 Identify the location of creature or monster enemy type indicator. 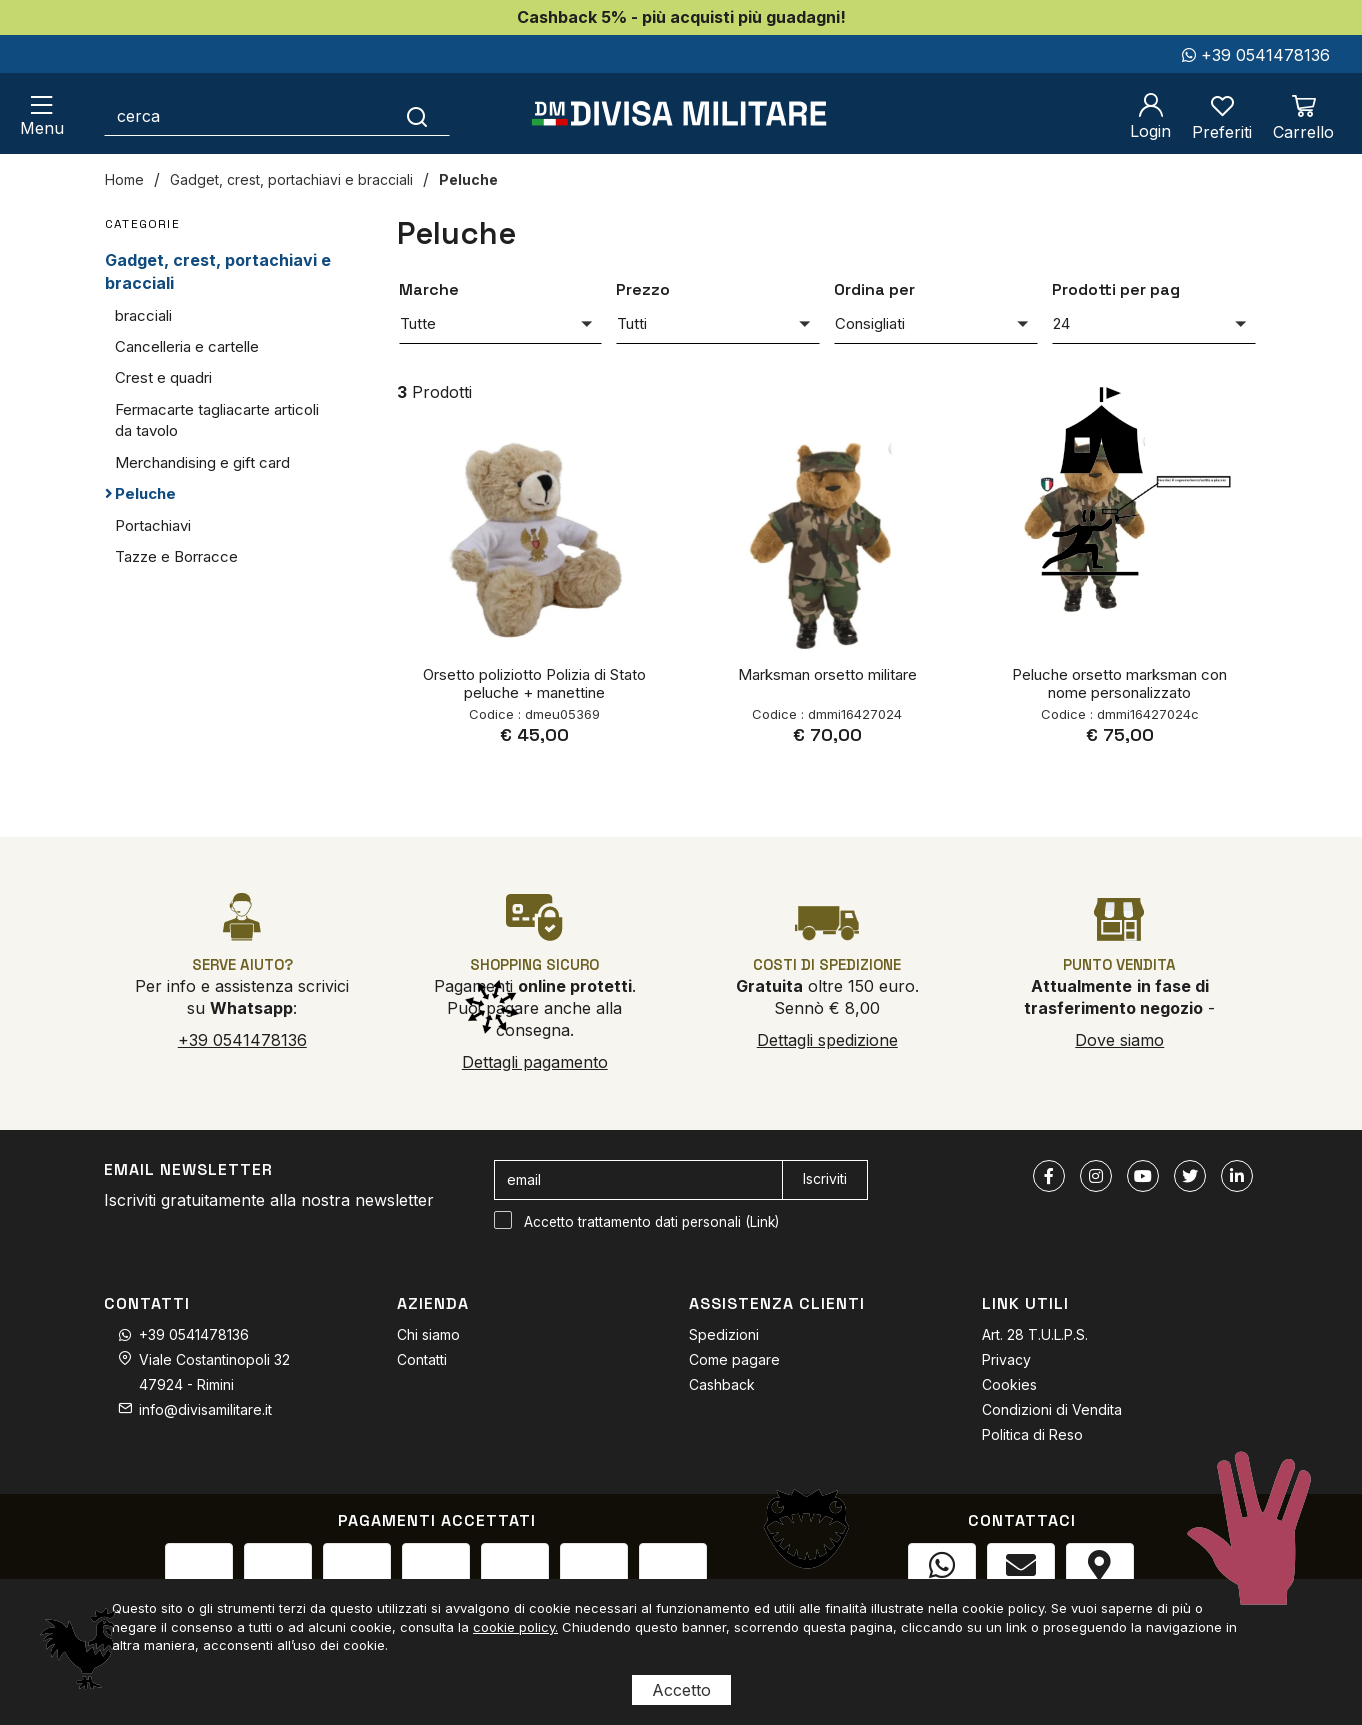
(806, 1527).